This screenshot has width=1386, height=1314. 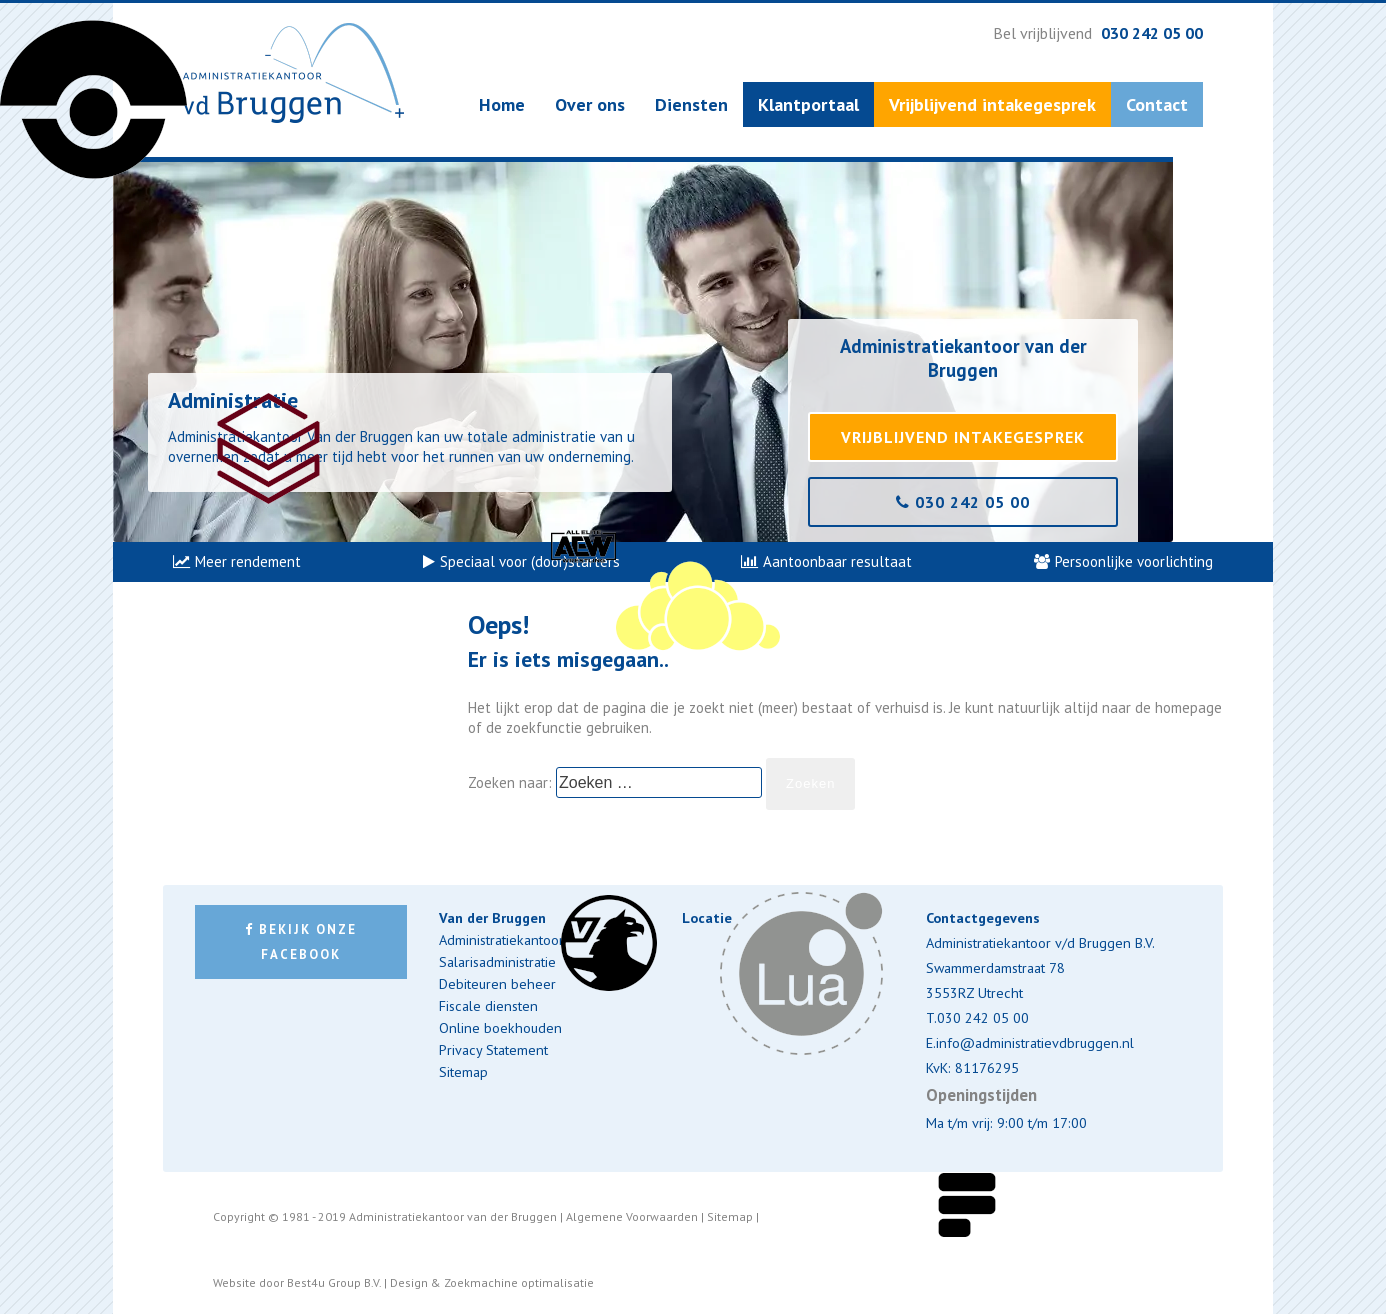 What do you see at coordinates (967, 1205) in the screenshot?
I see `Formspree form backend service logo` at bounding box center [967, 1205].